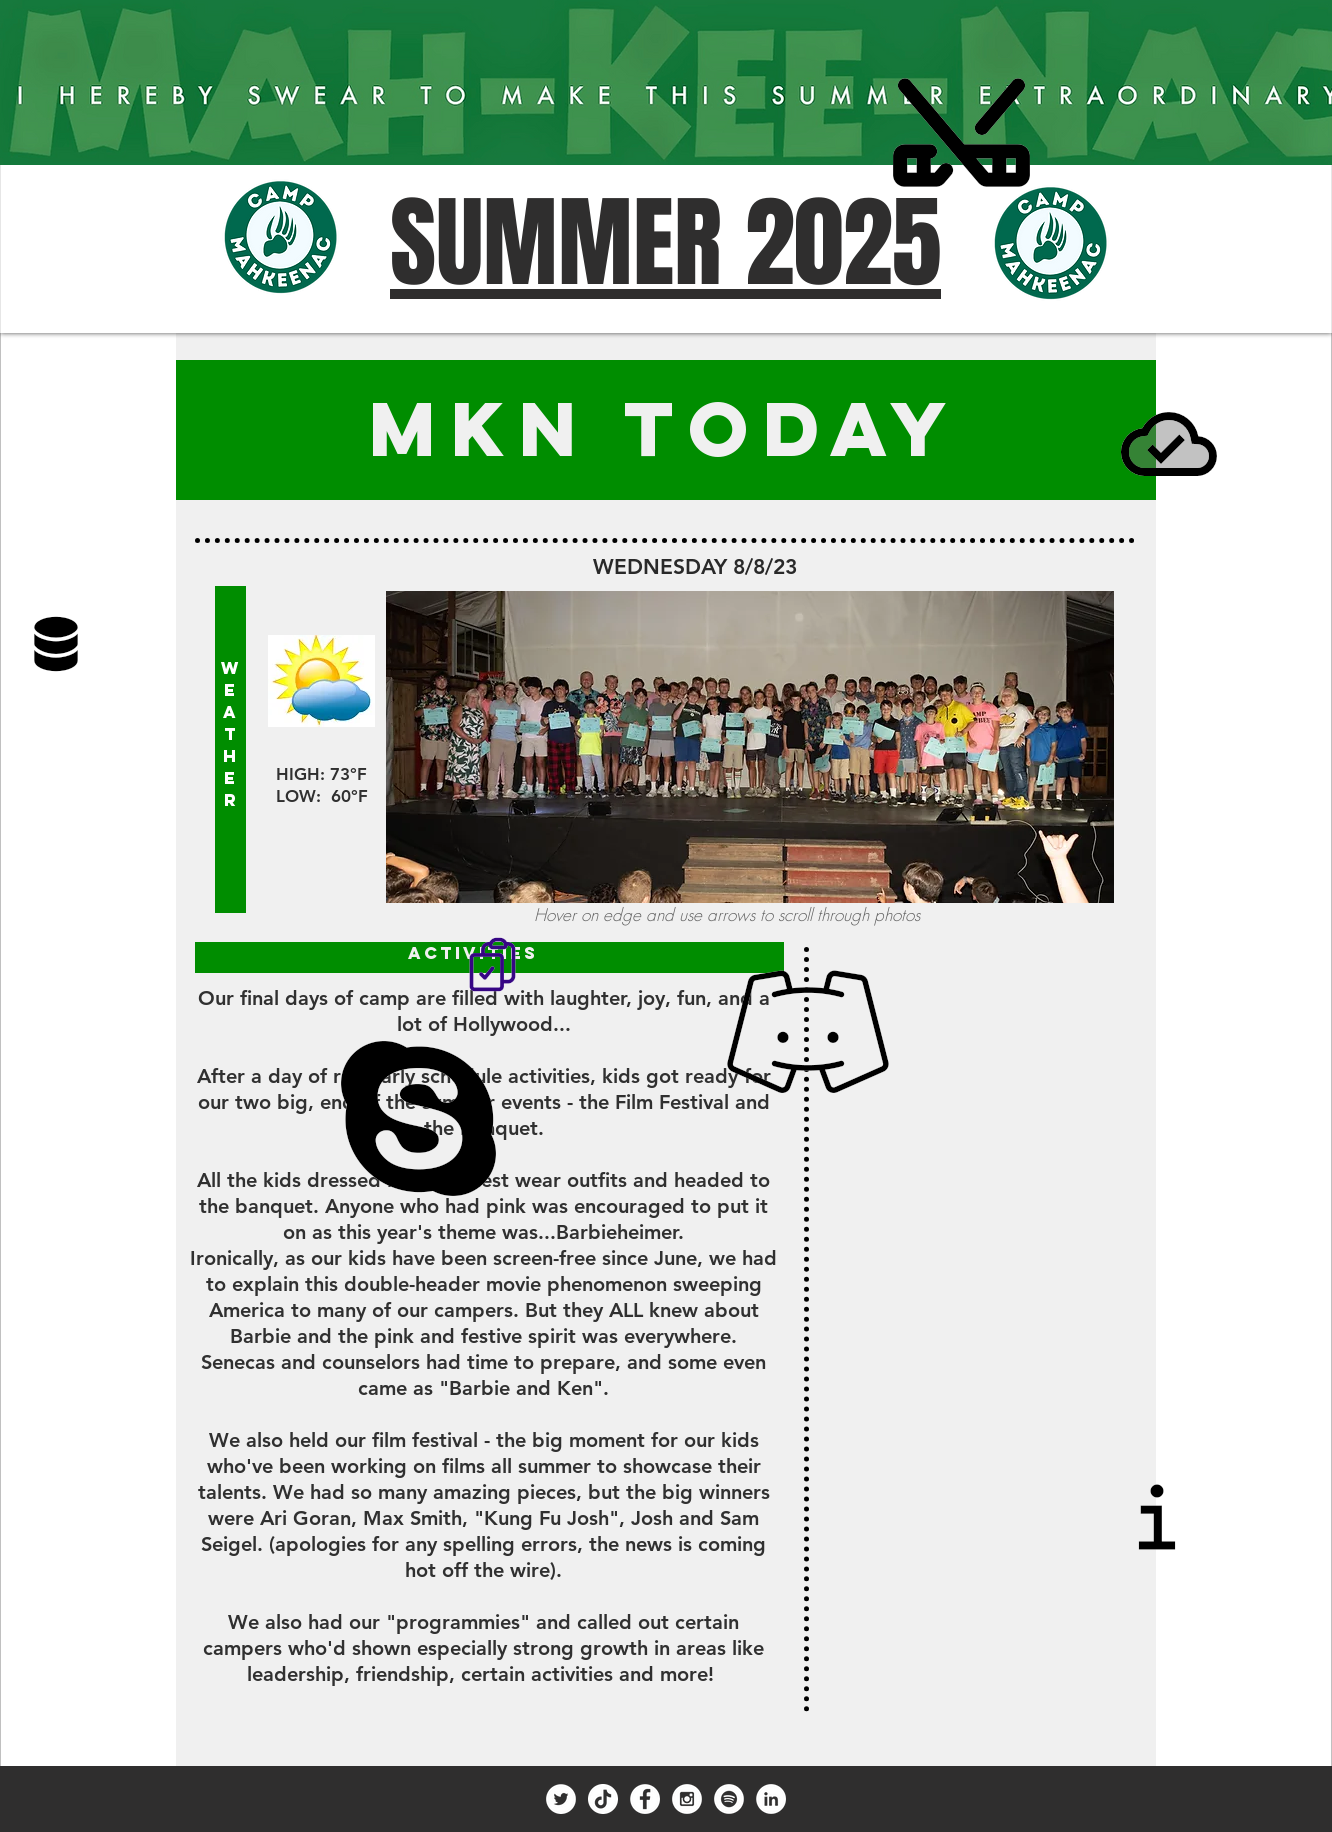 This screenshot has width=1332, height=1832. Describe the element at coordinates (492, 964) in the screenshot. I see `mark task or document as complete` at that location.